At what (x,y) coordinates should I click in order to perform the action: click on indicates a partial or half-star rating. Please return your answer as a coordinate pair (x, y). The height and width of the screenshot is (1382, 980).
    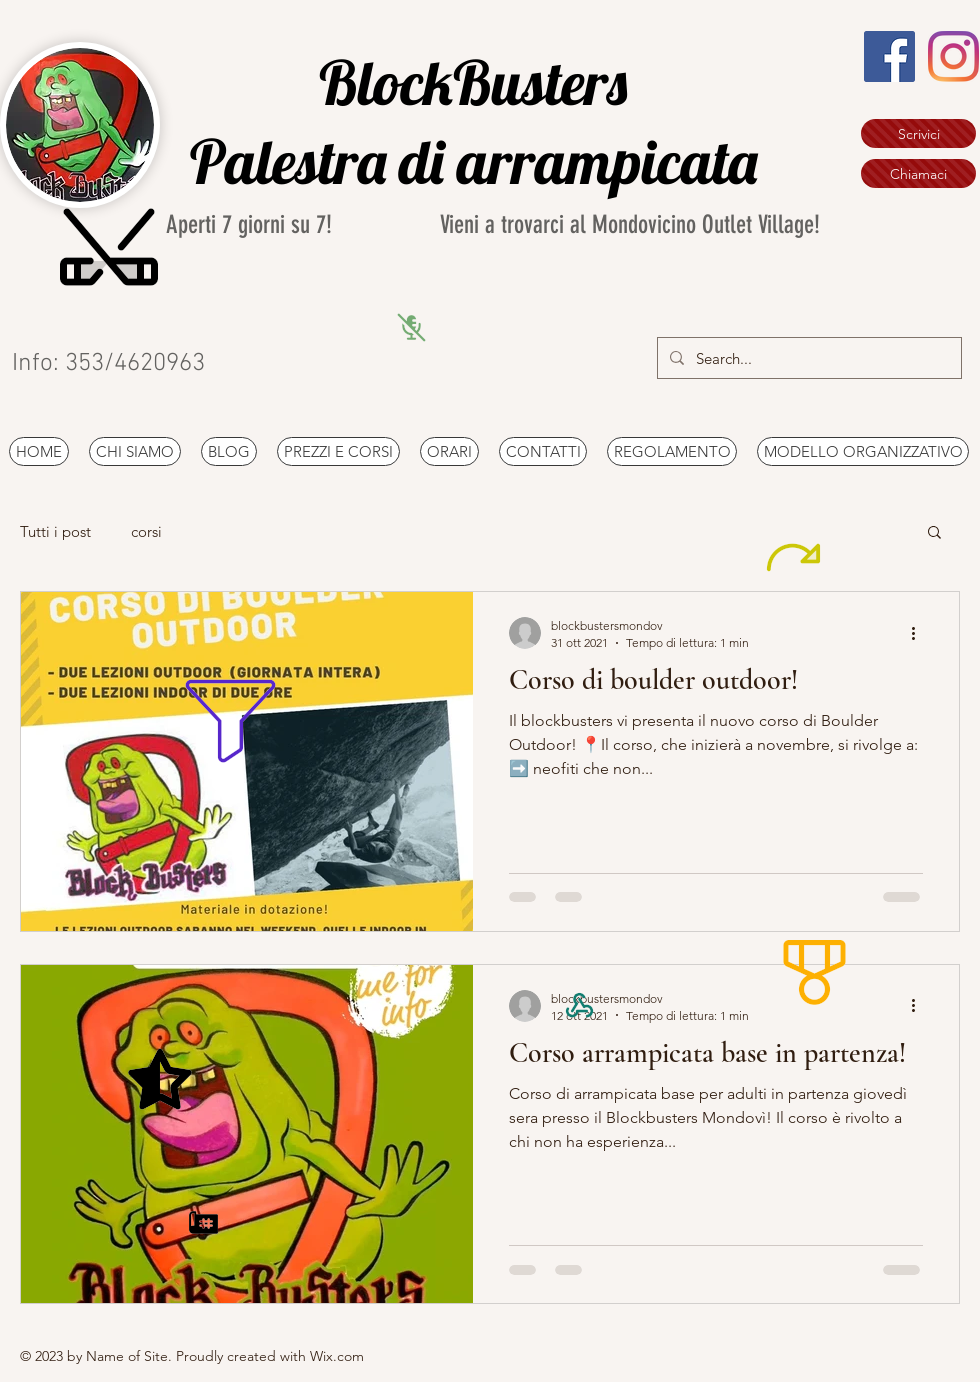
    Looking at the image, I should click on (160, 1082).